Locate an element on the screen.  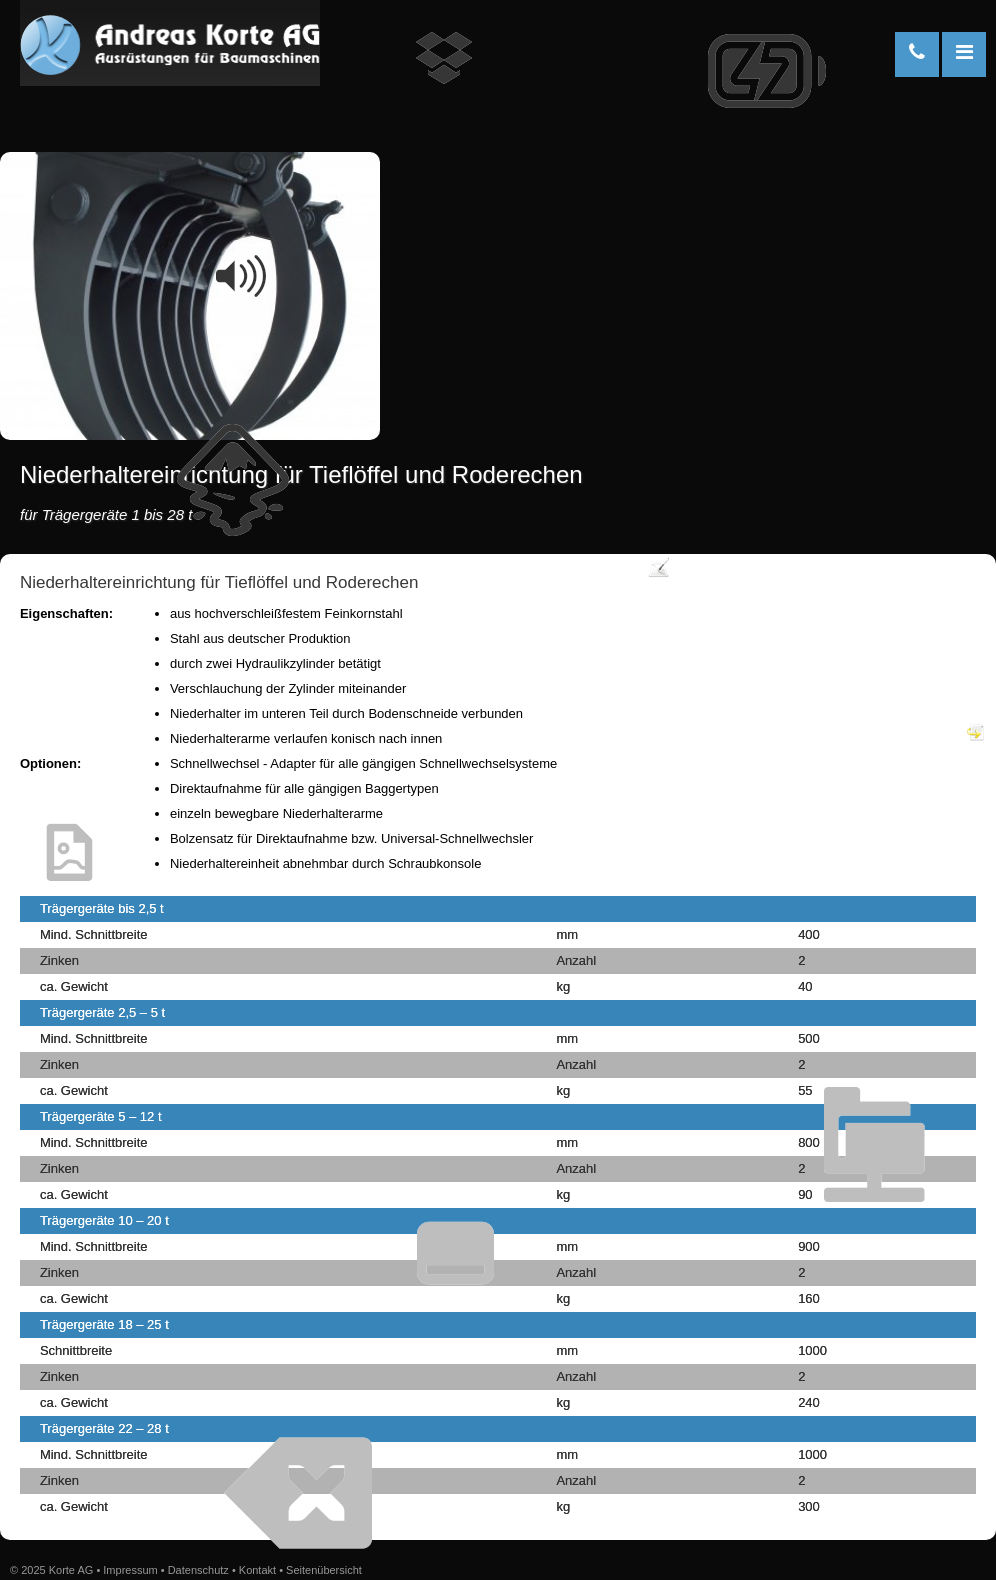
connect a drawing tablet or stylus input device is located at coordinates (659, 568).